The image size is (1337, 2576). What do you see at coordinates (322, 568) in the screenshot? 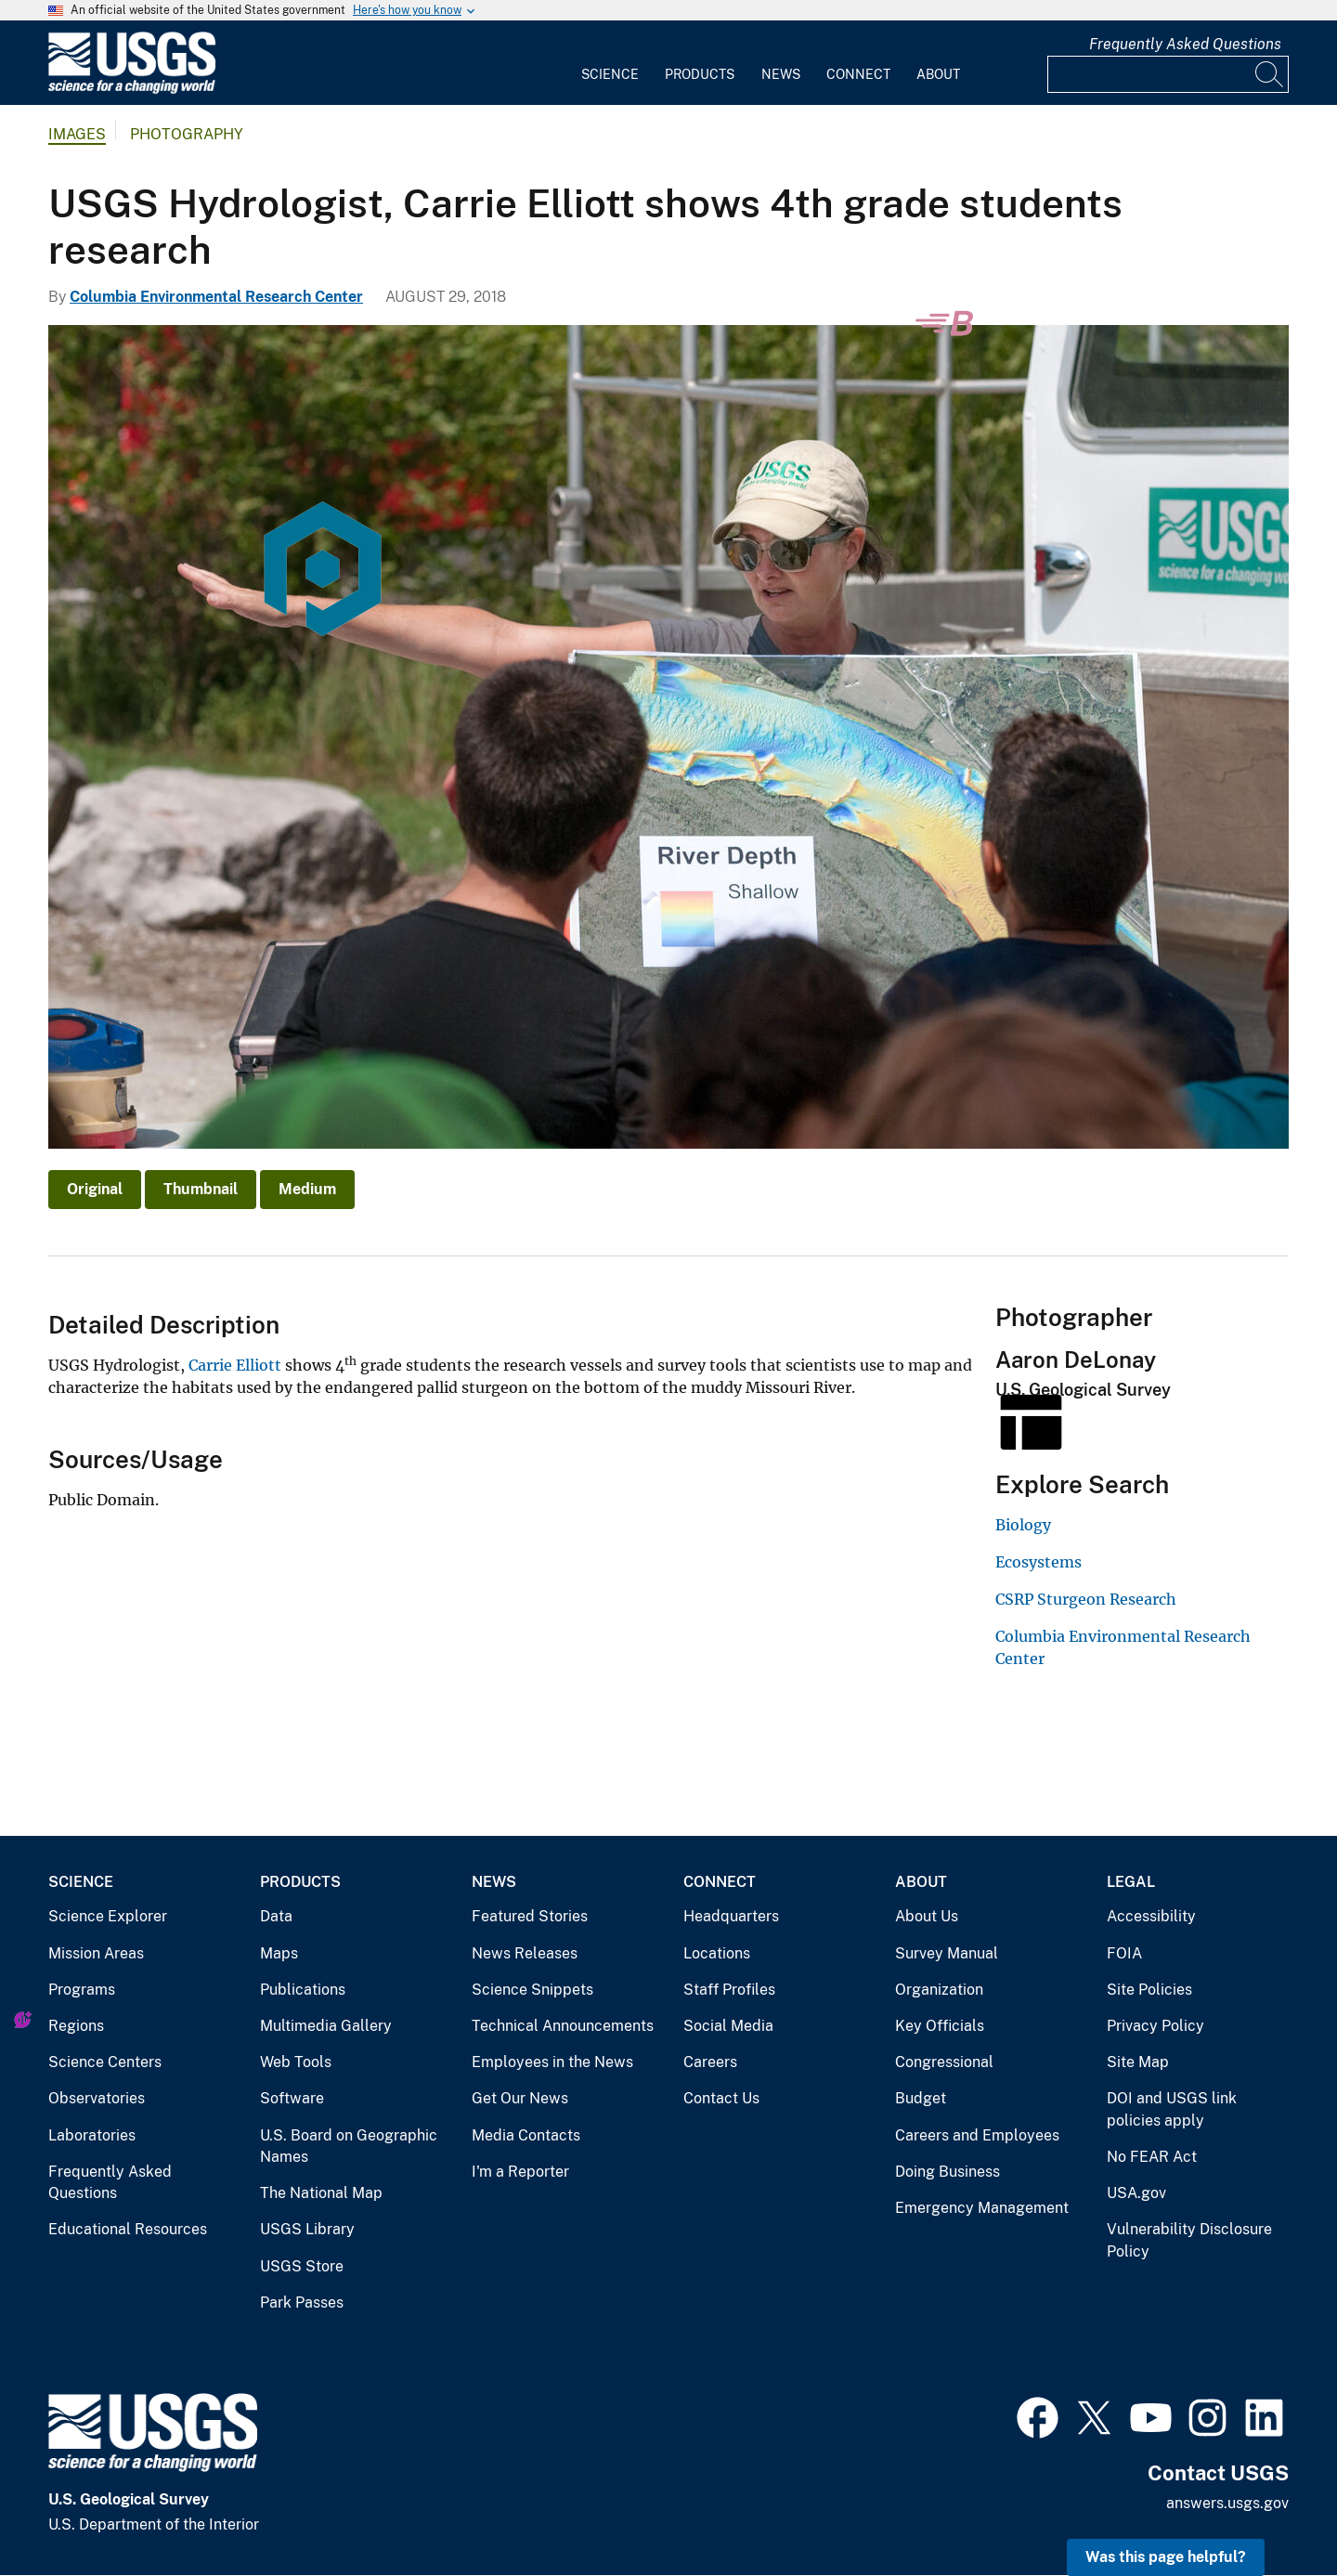
I see `visit the PyUp security service website` at bounding box center [322, 568].